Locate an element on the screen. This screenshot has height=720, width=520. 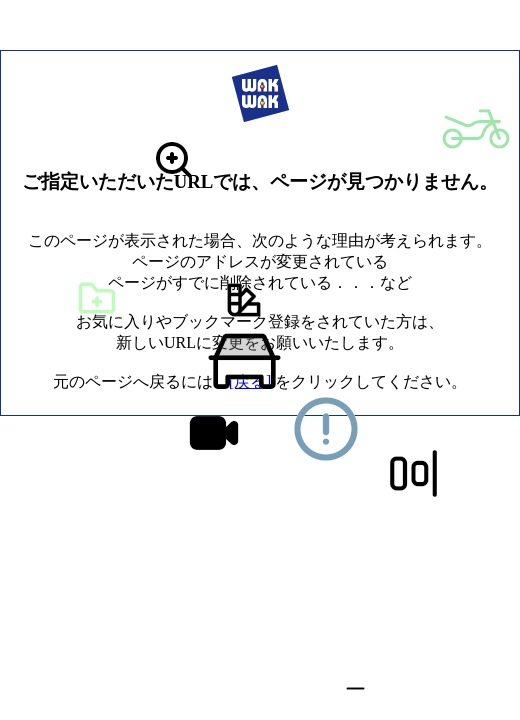
start a video call is located at coordinates (214, 433).